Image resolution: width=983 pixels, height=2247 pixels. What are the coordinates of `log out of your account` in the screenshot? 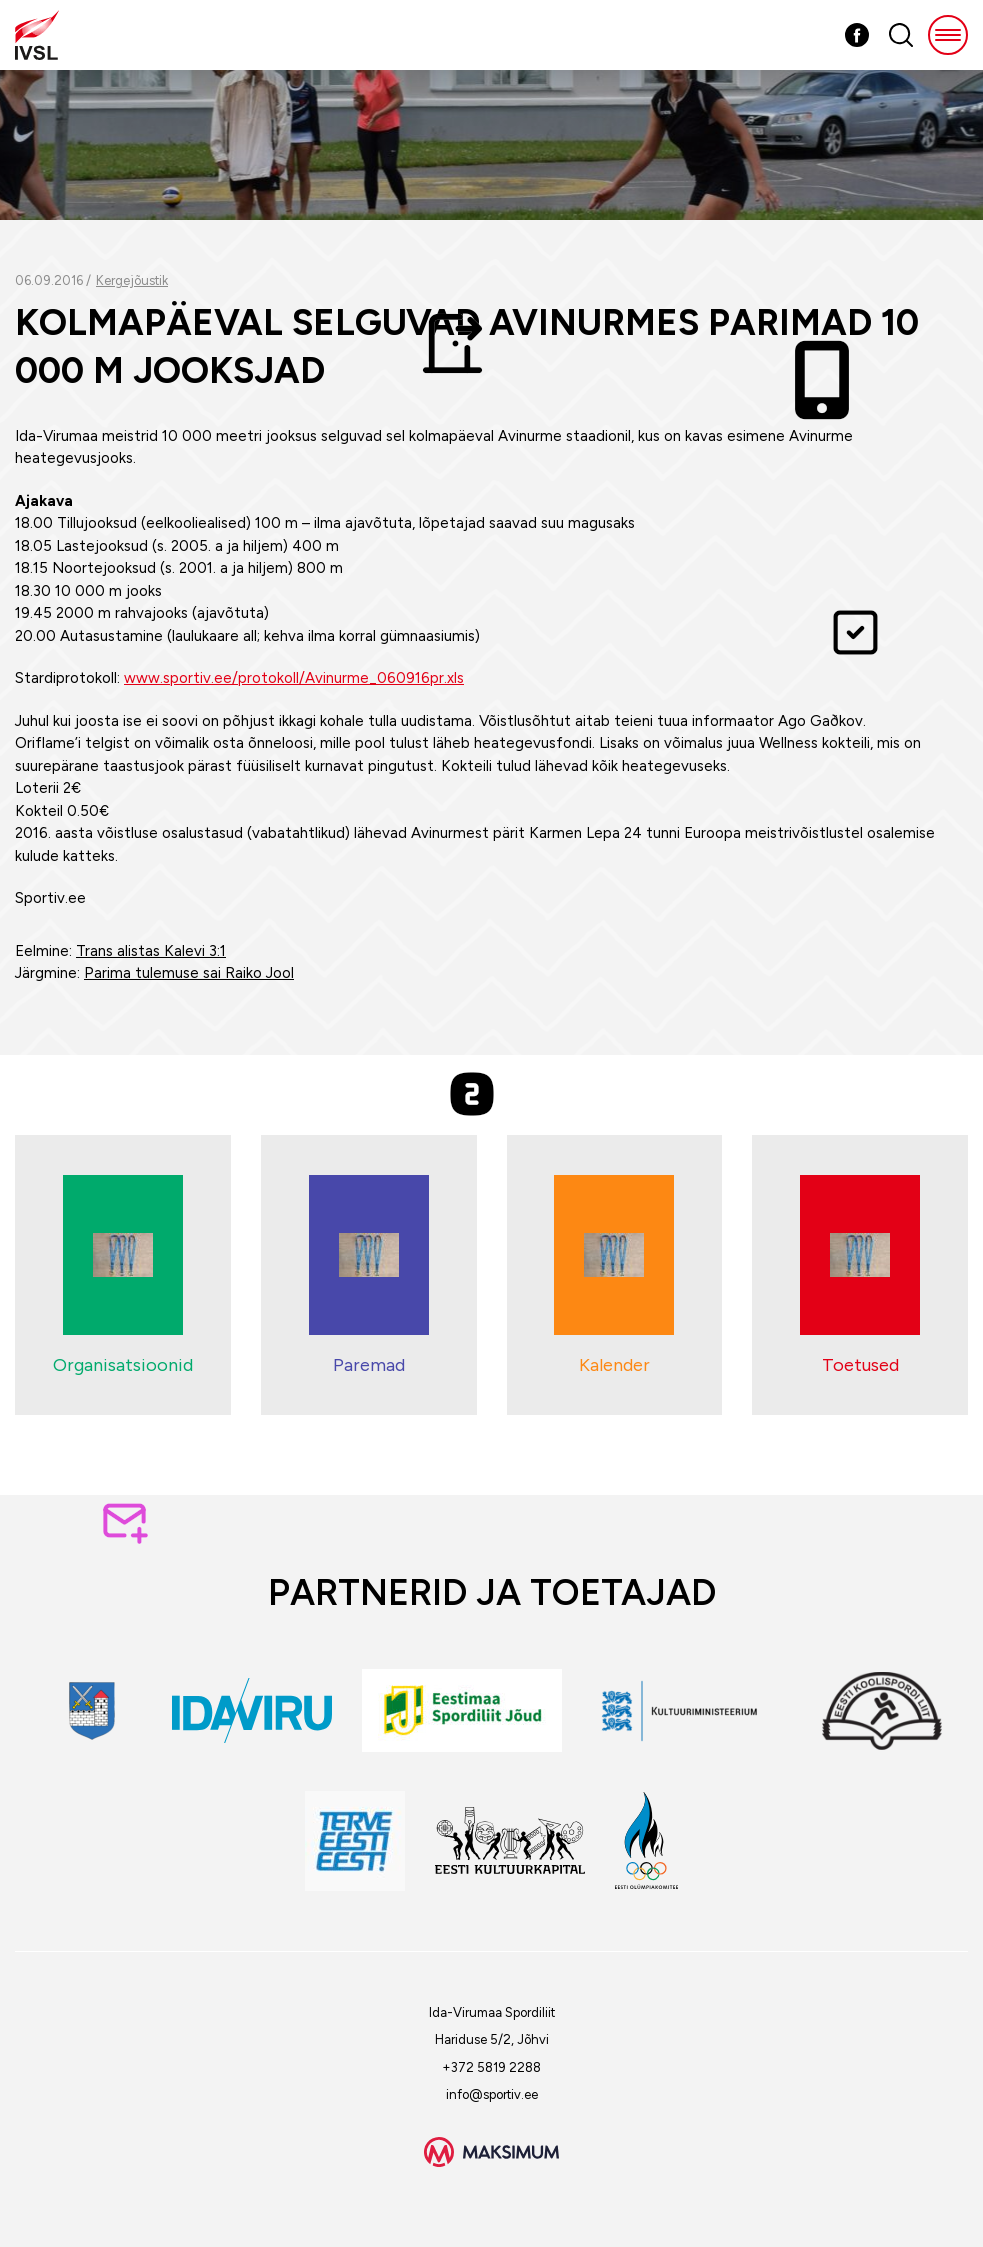 It's located at (452, 343).